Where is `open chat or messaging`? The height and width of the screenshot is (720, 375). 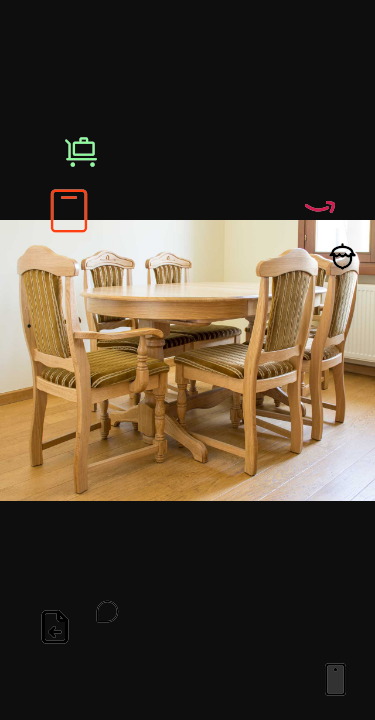
open chat or messaging is located at coordinates (107, 612).